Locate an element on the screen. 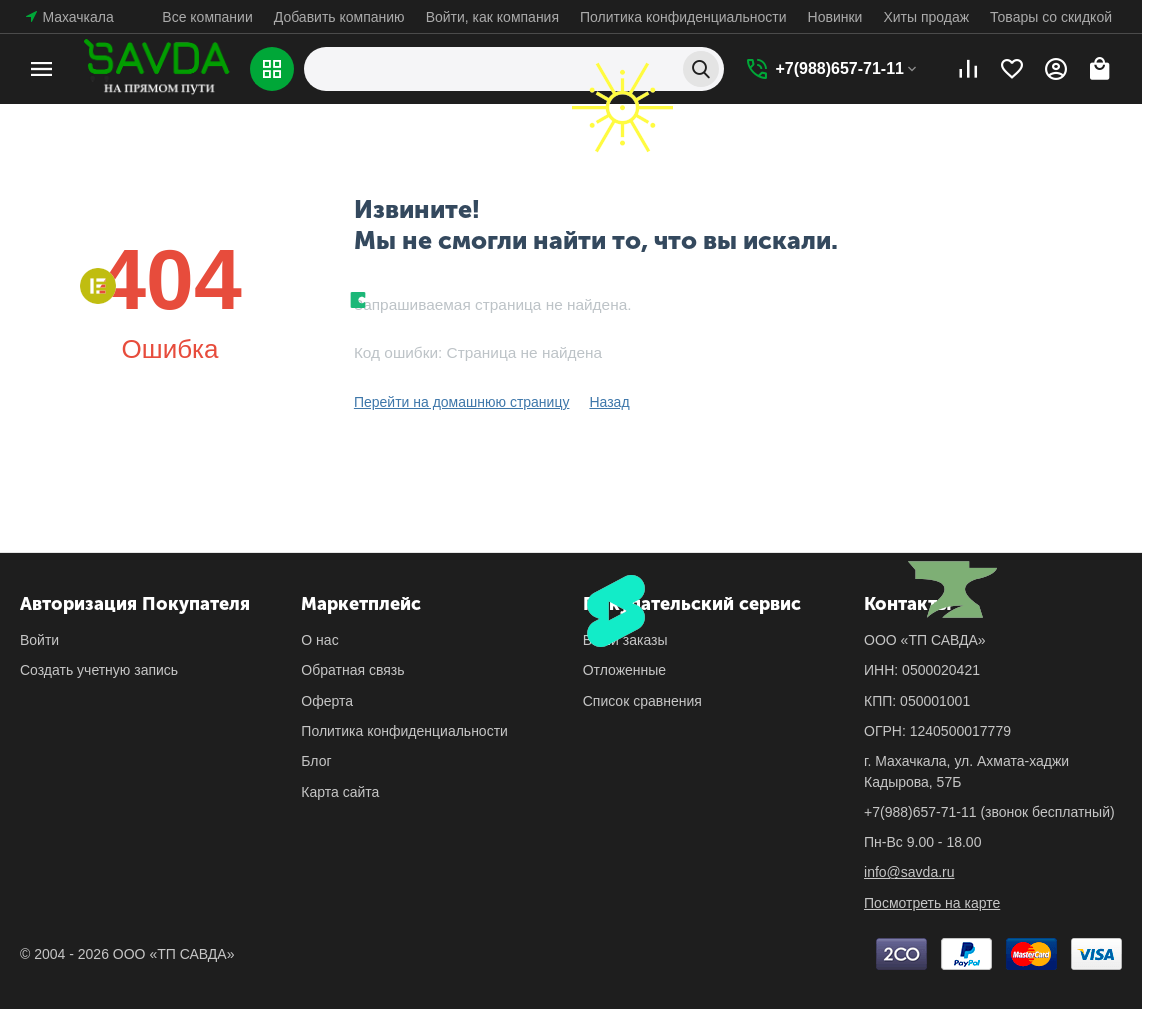  open youtube shorts is located at coordinates (616, 611).